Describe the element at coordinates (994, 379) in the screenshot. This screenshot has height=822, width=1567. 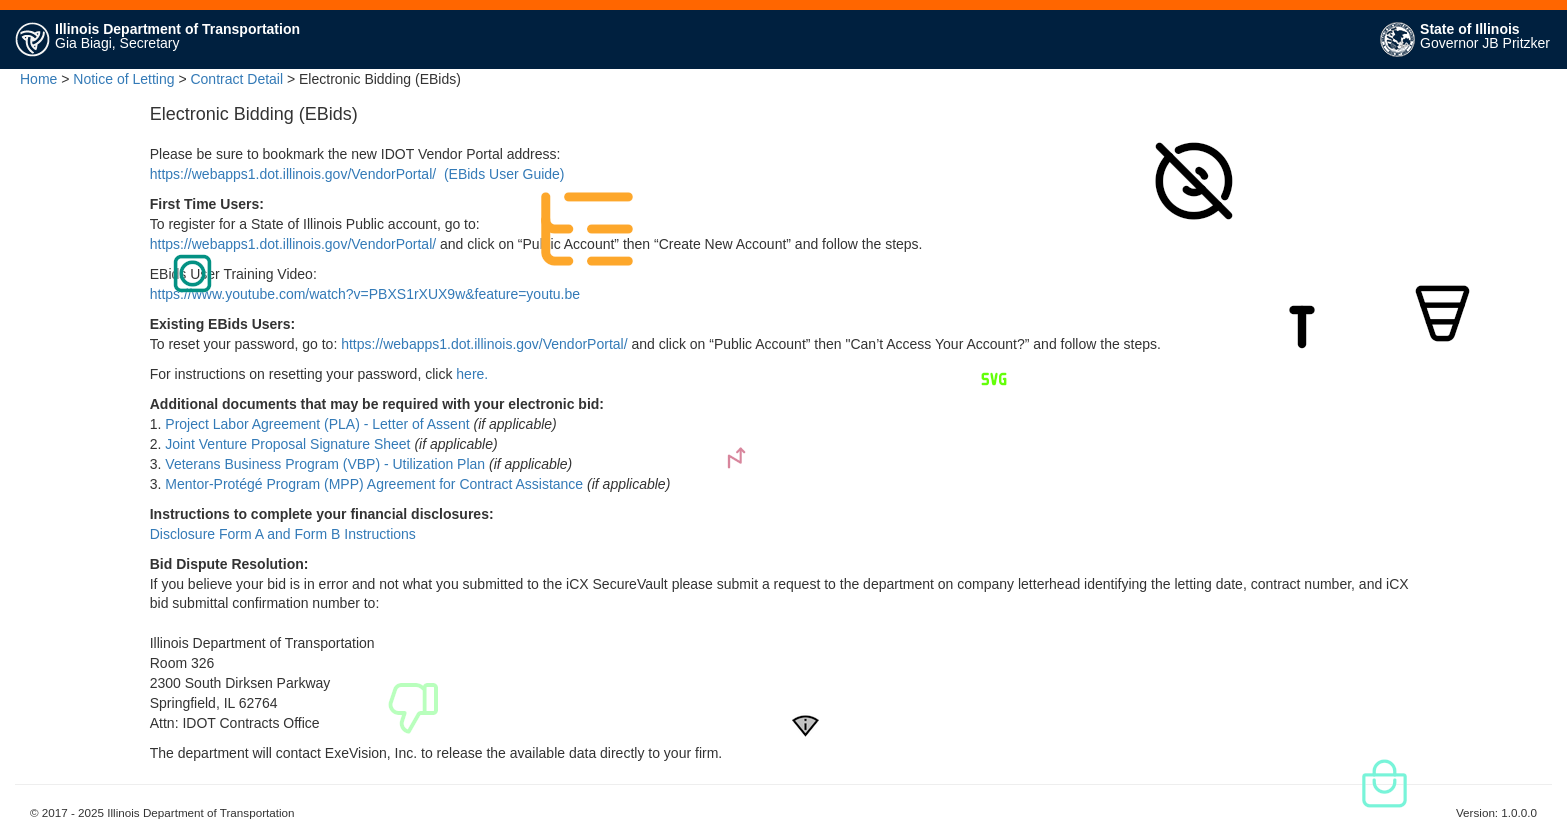
I see `indicates an SVG file format` at that location.